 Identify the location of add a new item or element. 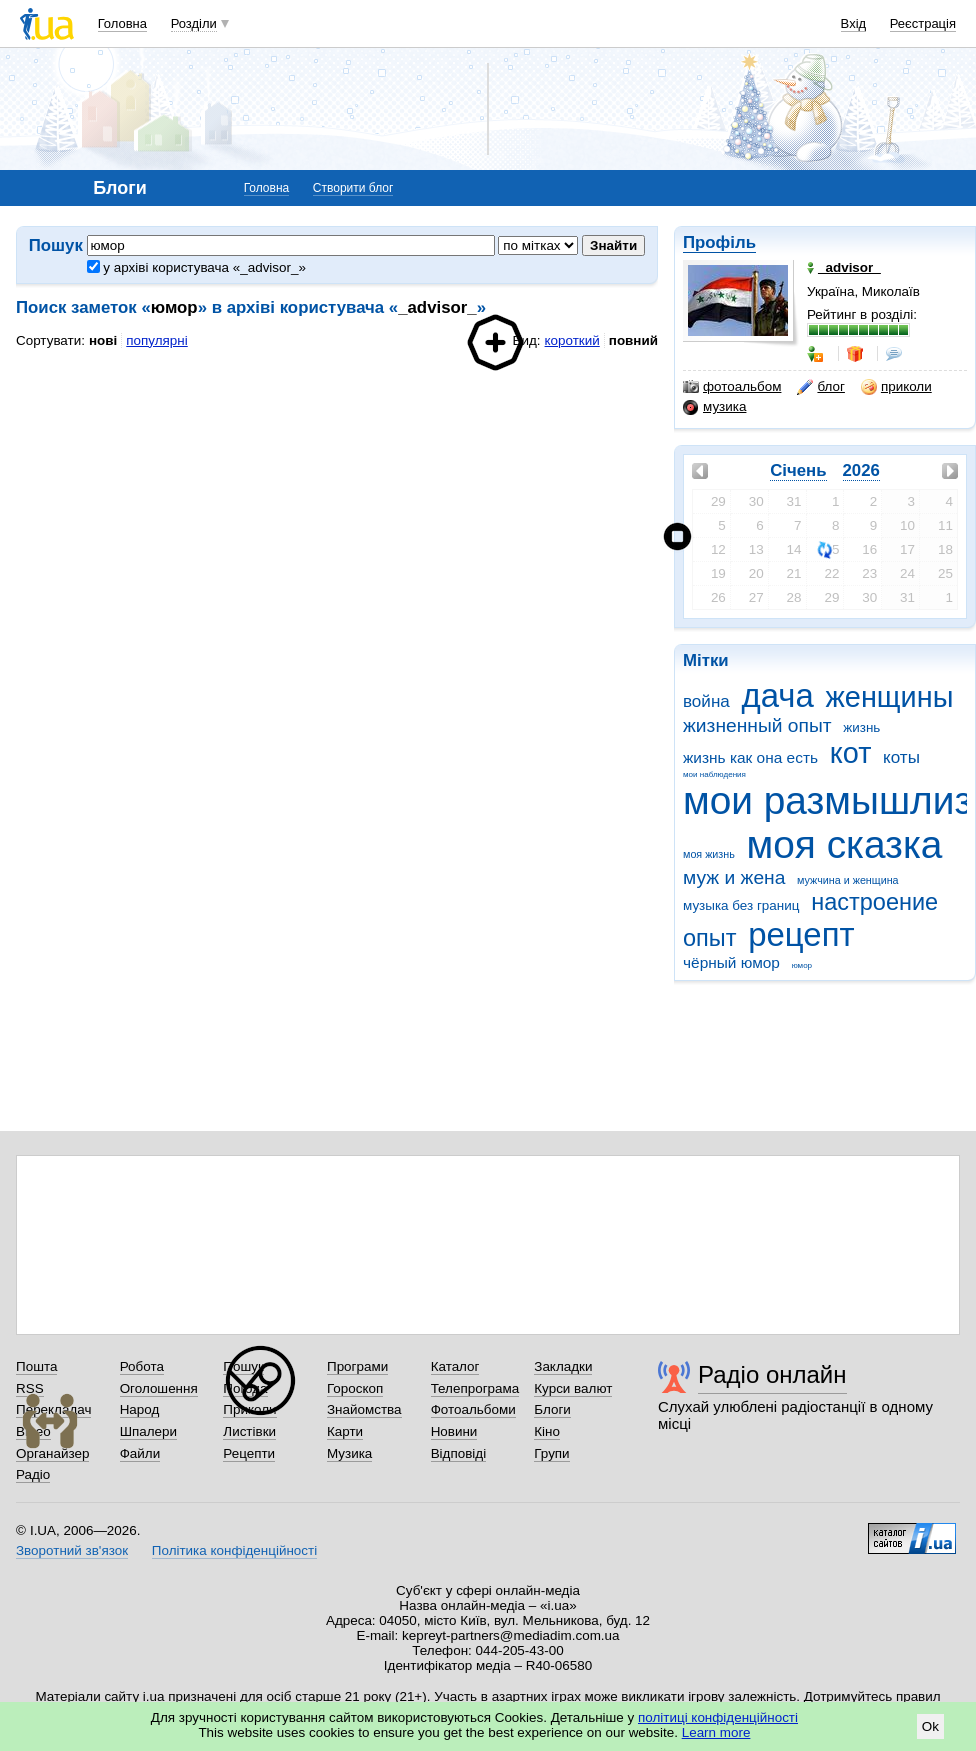
(495, 342).